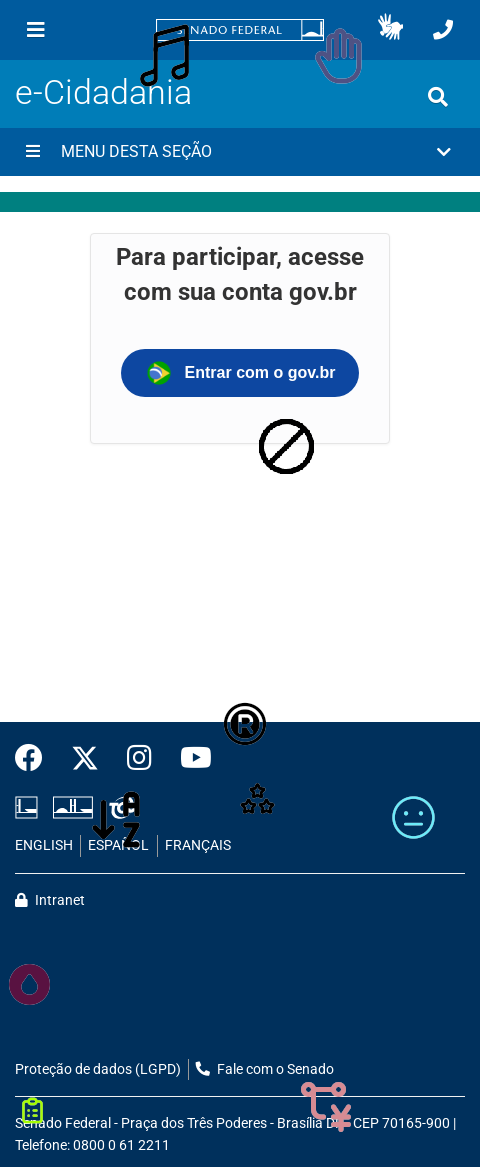 The image size is (480, 1167). Describe the element at coordinates (286, 446) in the screenshot. I see `indicates a blocked or prohibited action` at that location.